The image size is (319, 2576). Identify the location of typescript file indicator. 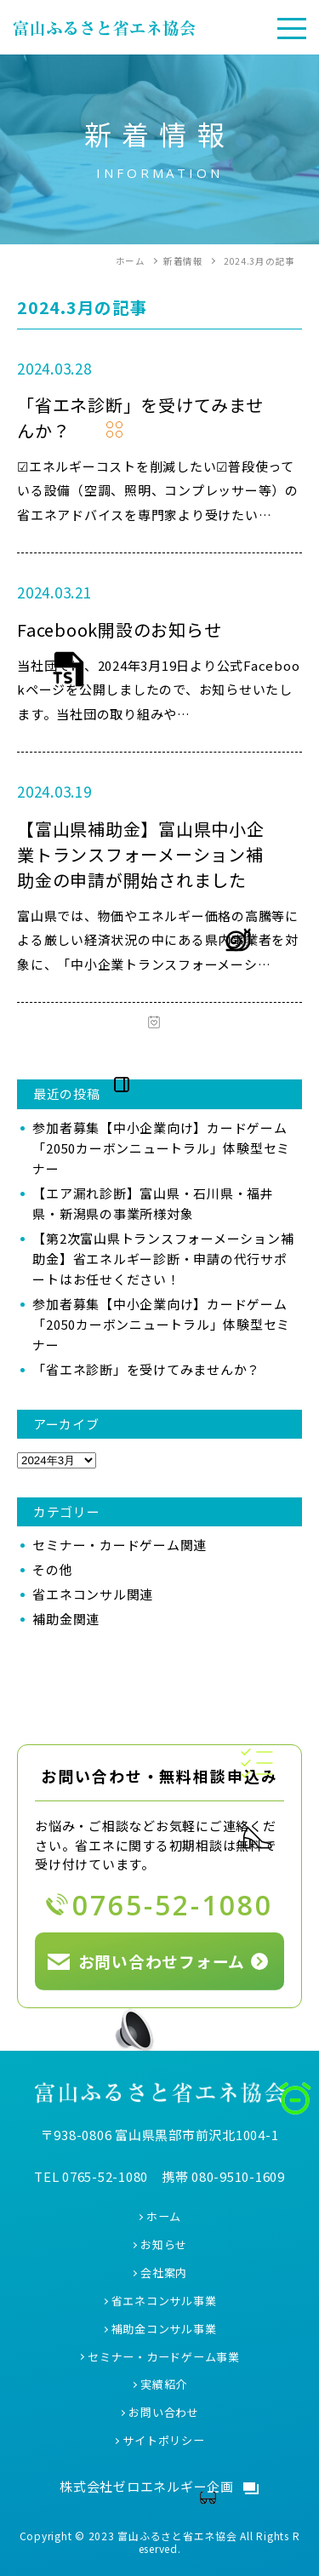
(69, 669).